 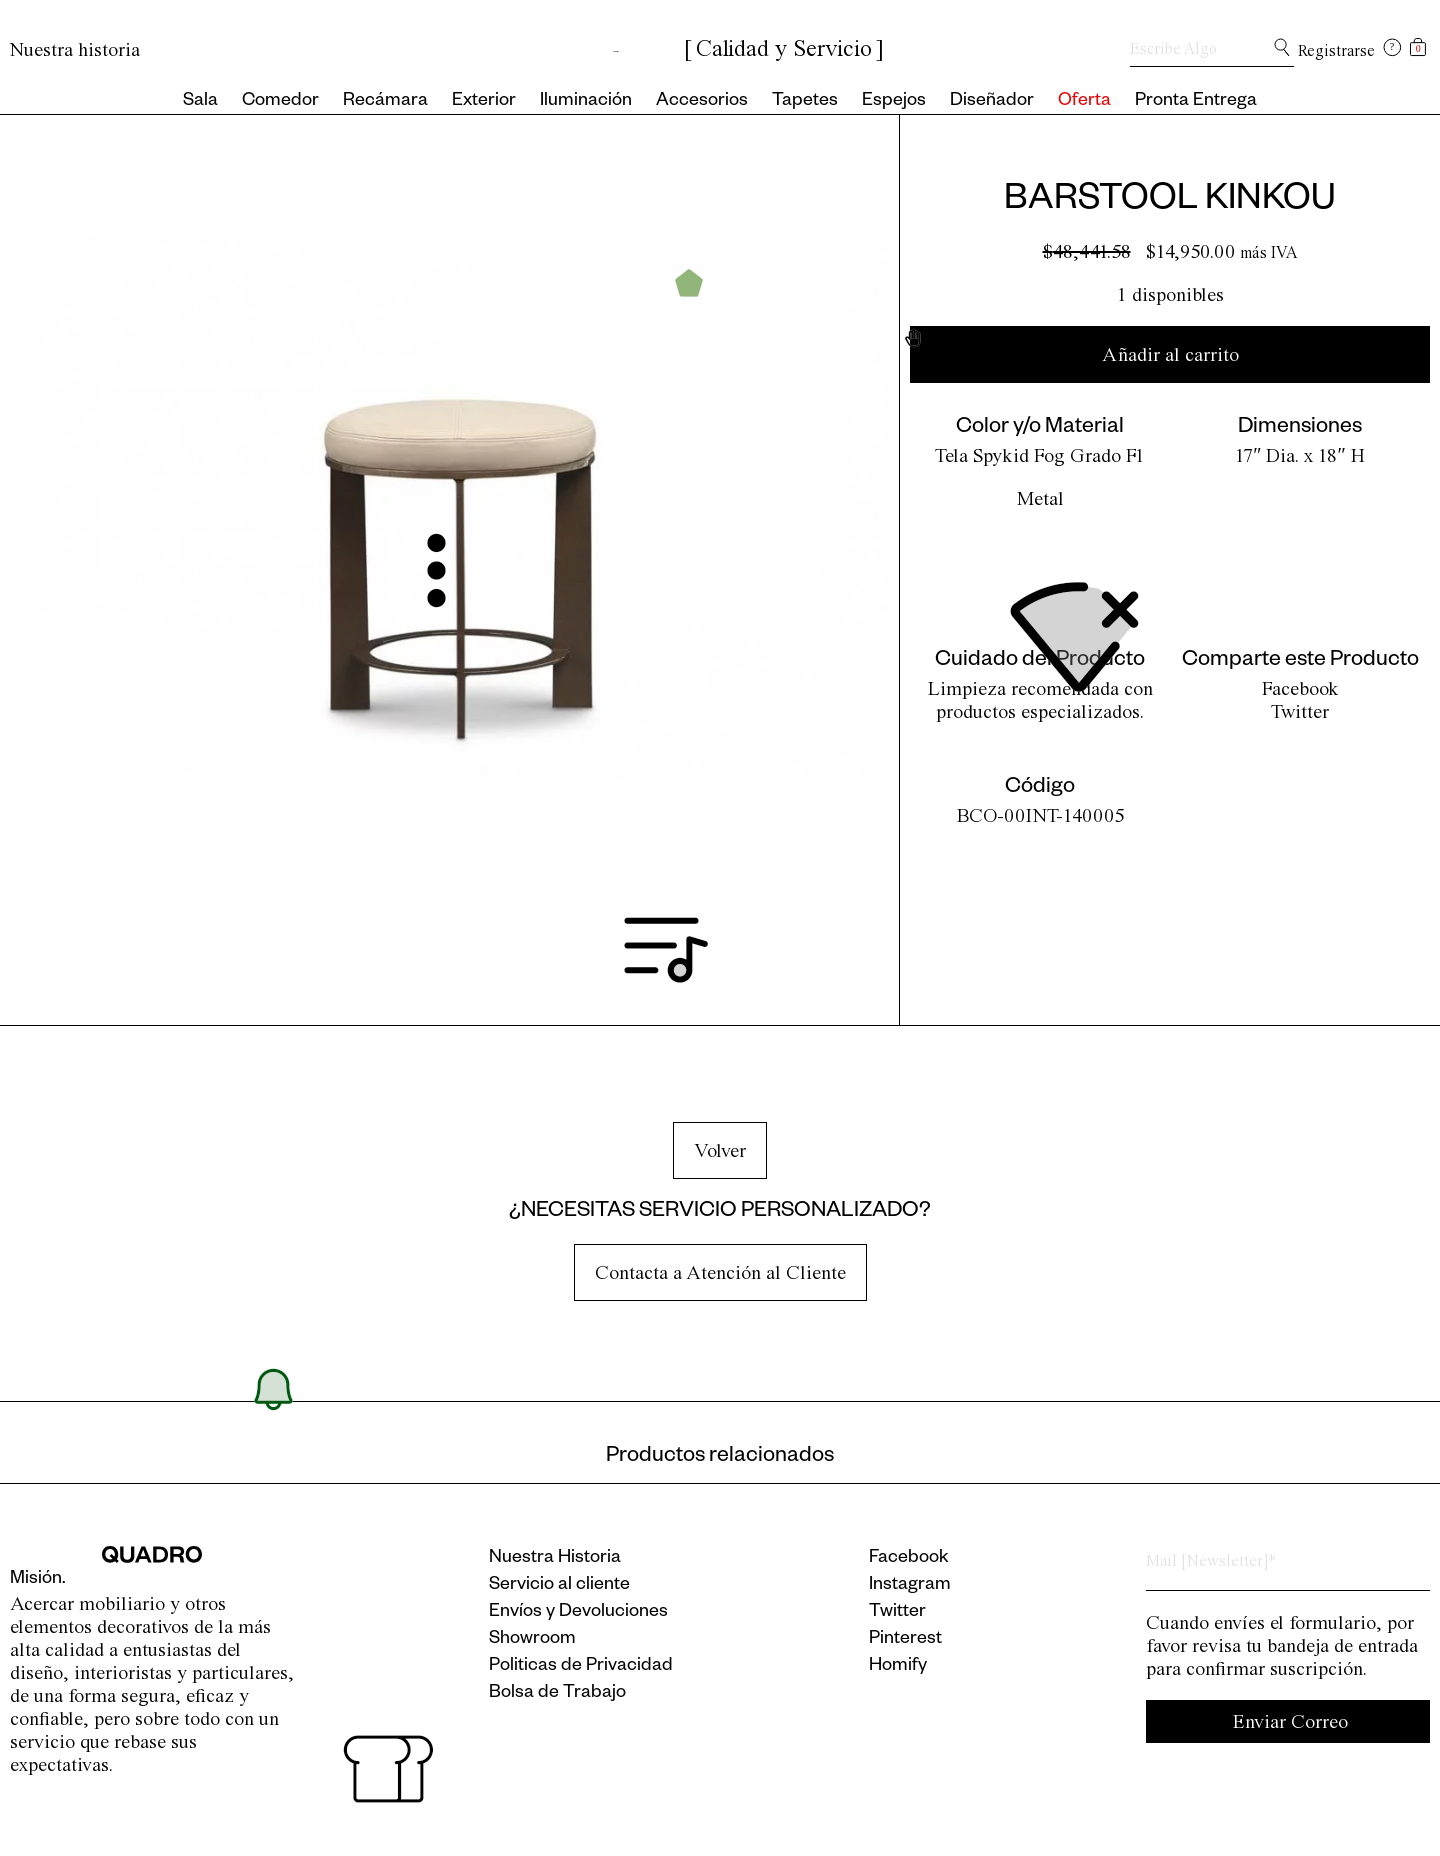 What do you see at coordinates (689, 284) in the screenshot?
I see `indicates a pentagon shape or geometric element` at bounding box center [689, 284].